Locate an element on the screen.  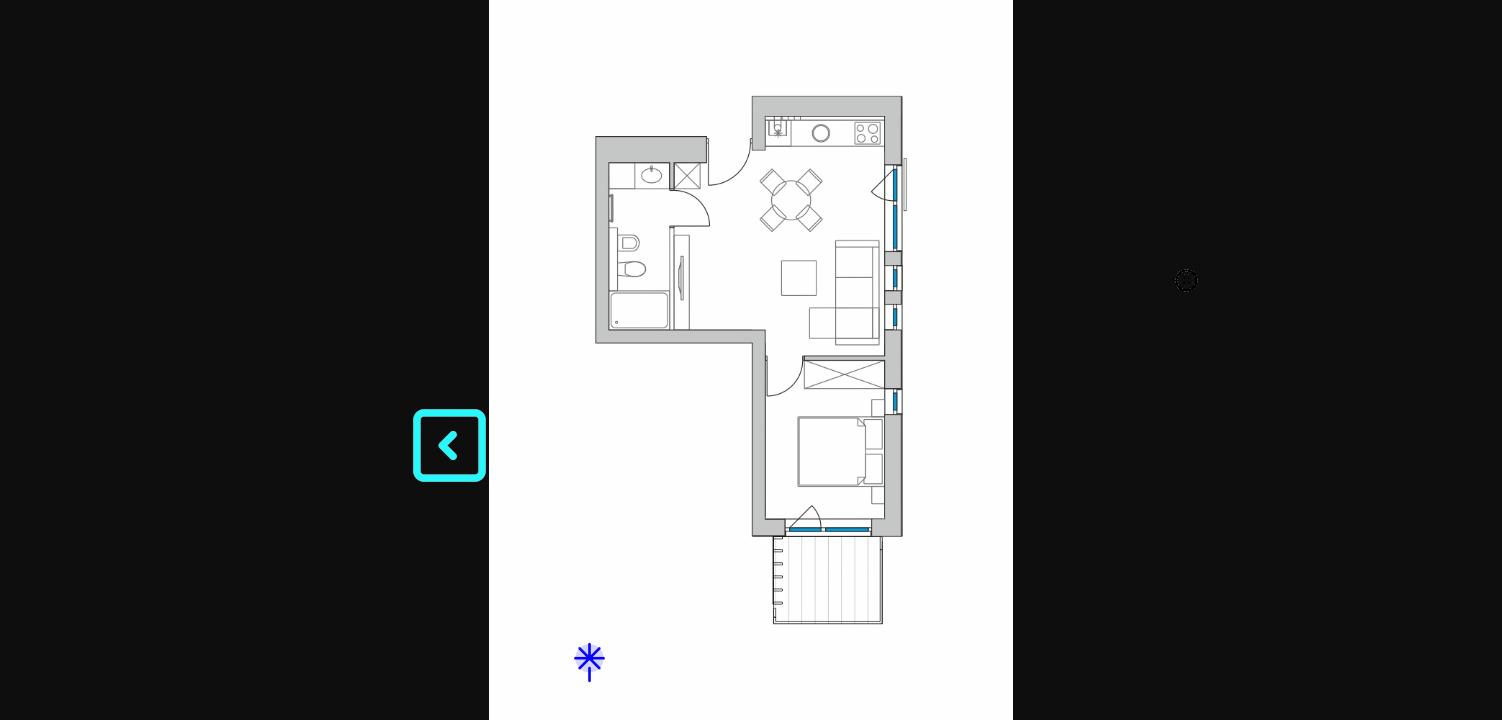
navigate to the previous page or screen is located at coordinates (449, 445).